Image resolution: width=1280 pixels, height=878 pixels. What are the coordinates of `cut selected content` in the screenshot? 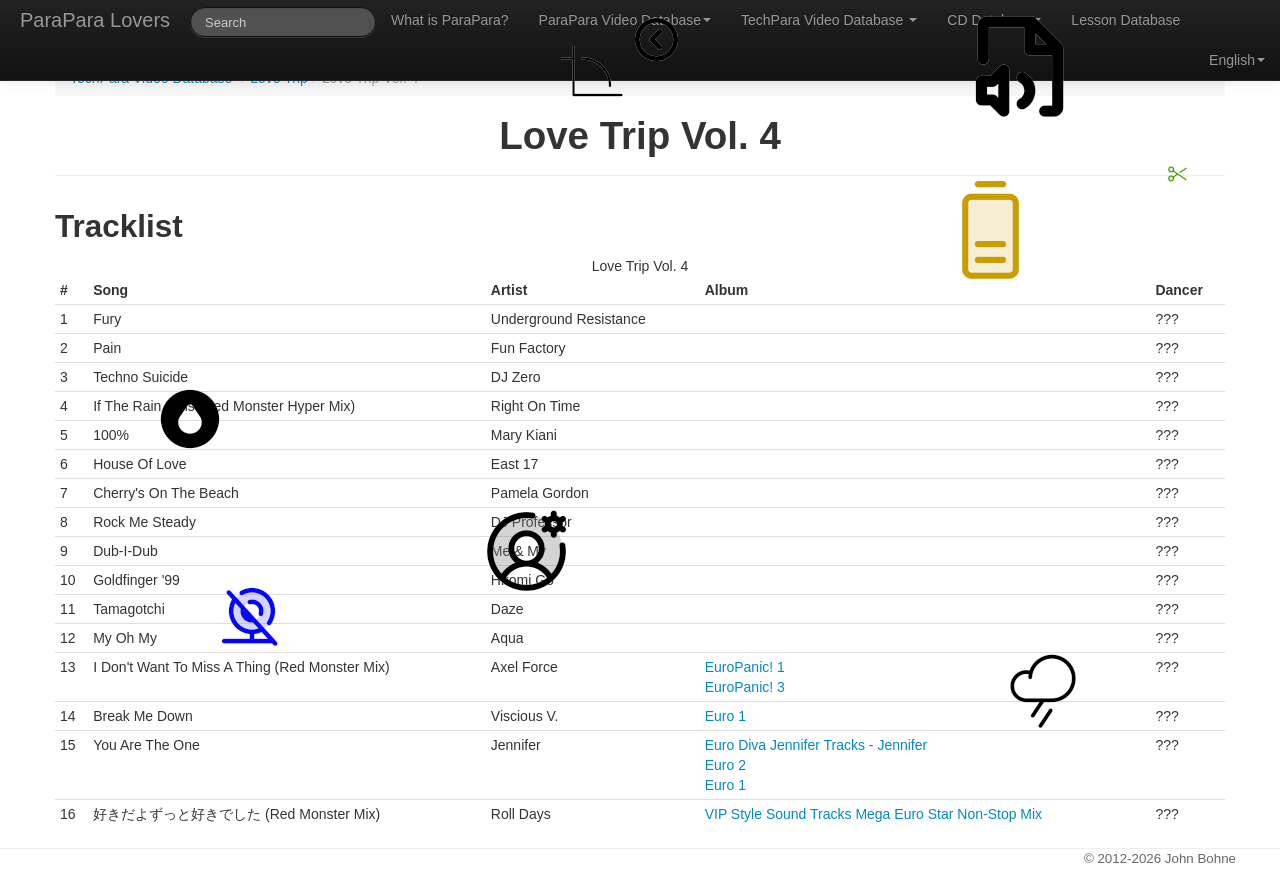 It's located at (1177, 174).